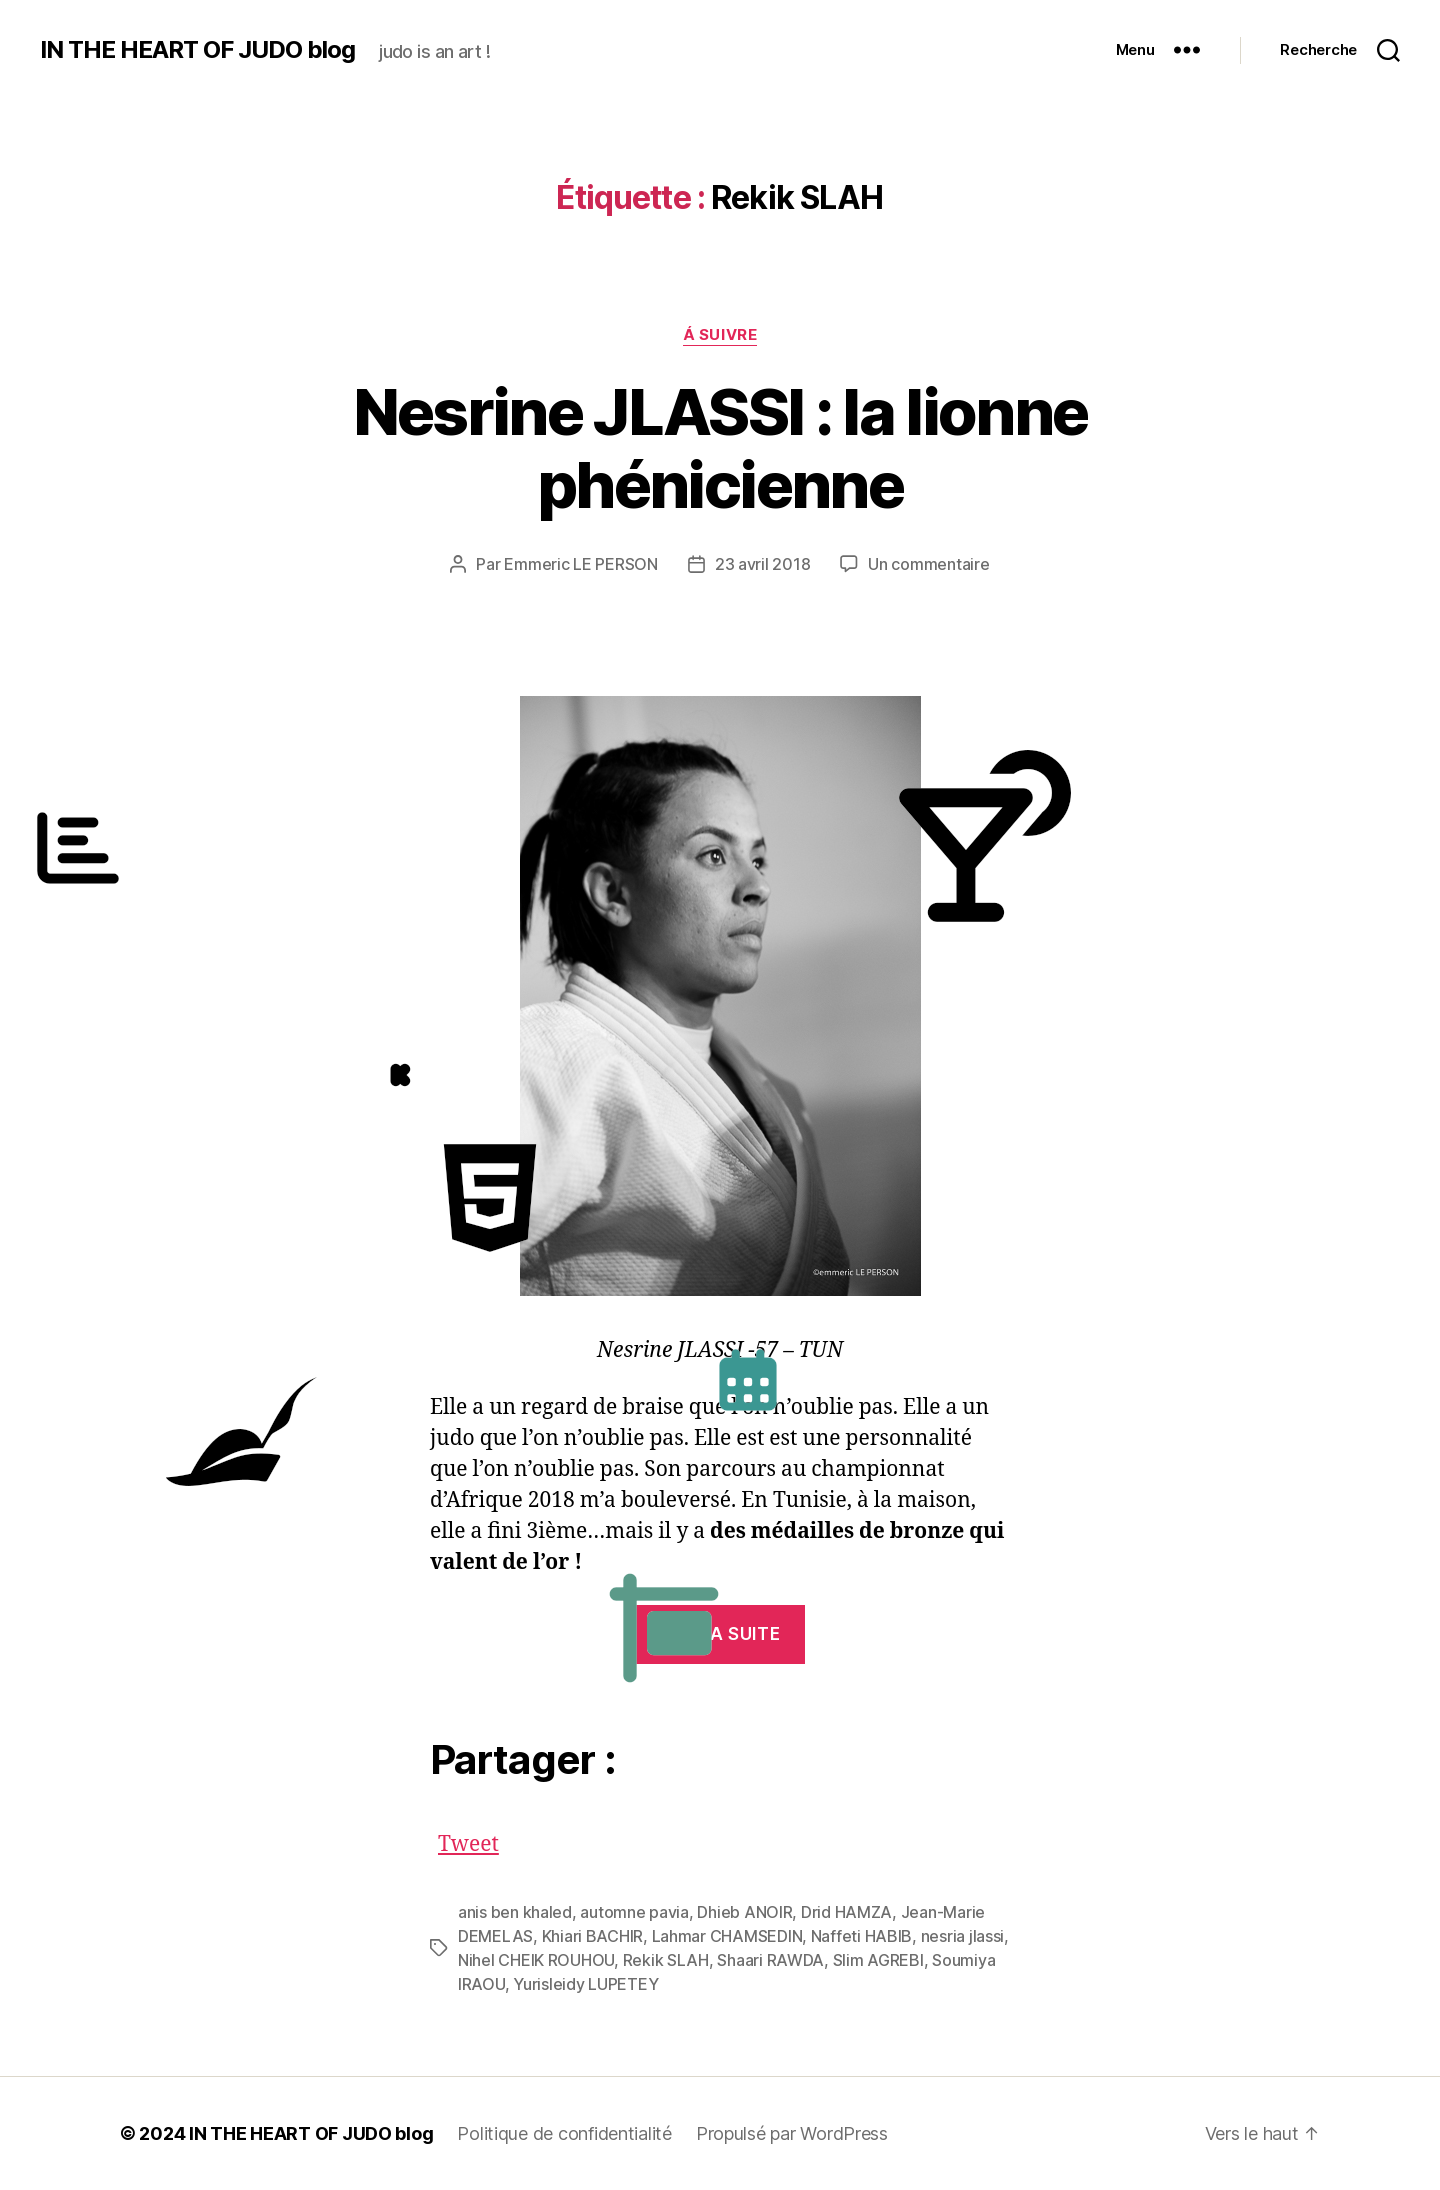  I want to click on view calendar or schedule, so click(748, 1382).